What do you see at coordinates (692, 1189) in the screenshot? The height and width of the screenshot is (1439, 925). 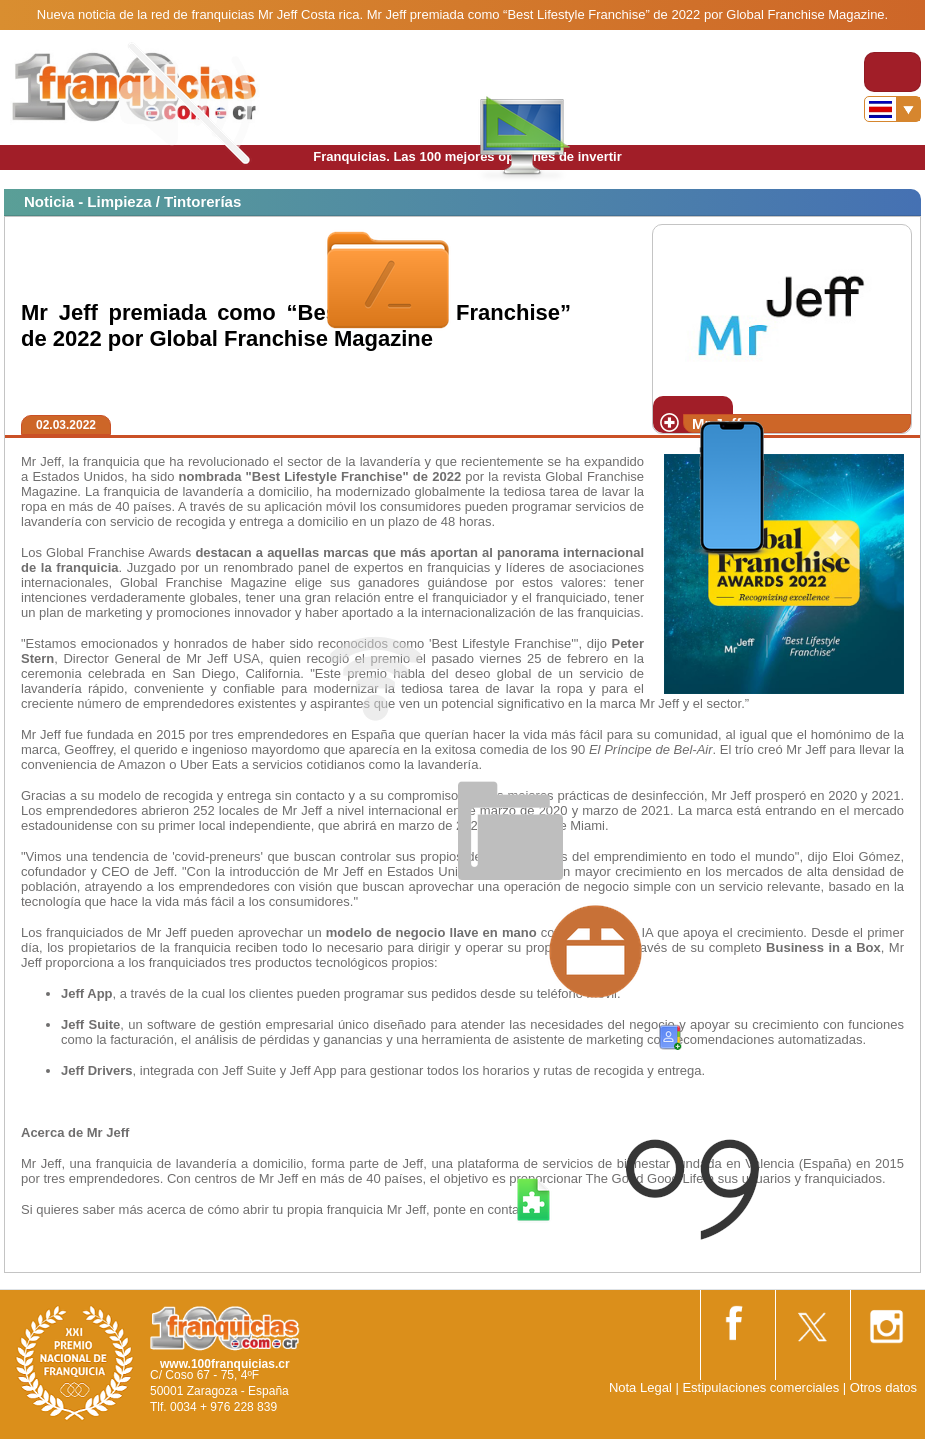 I see `indicates punctuation input mode is active in fcitx` at bounding box center [692, 1189].